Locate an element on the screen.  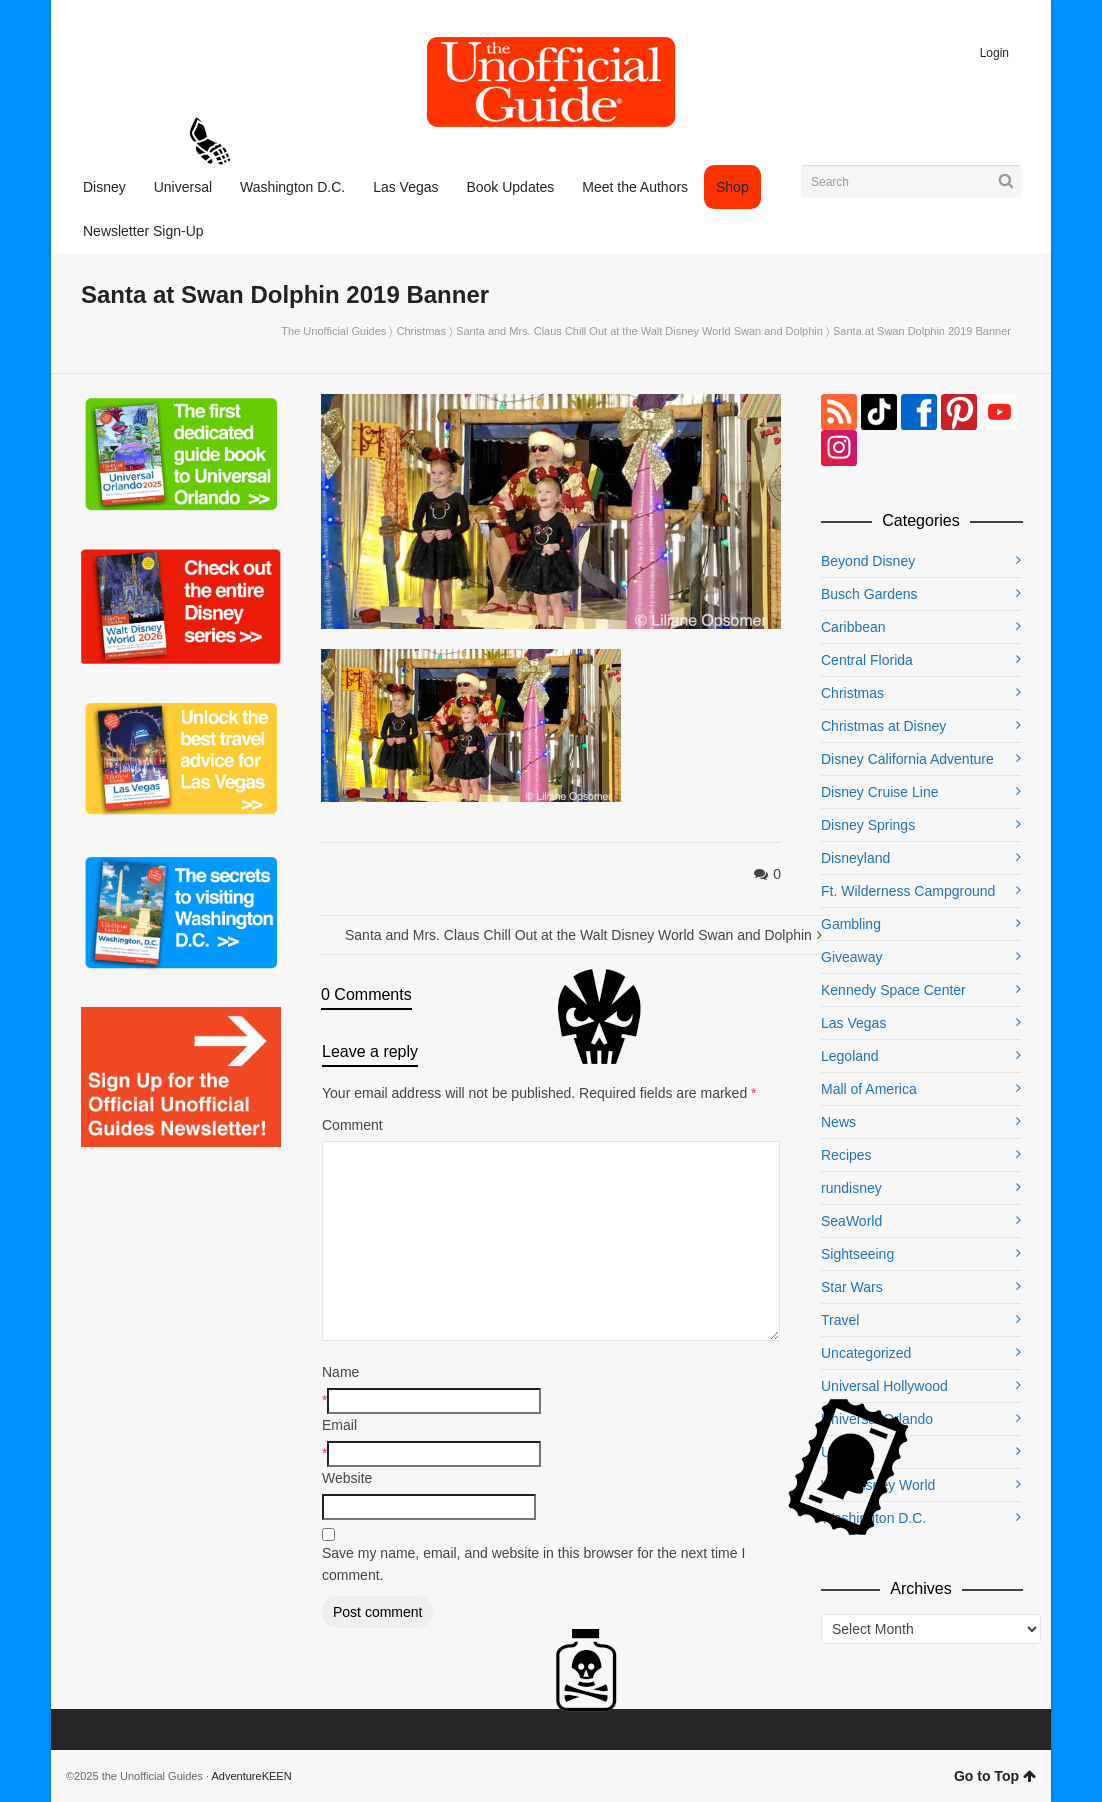
poison or toxic item in game inventory is located at coordinates (585, 1669).